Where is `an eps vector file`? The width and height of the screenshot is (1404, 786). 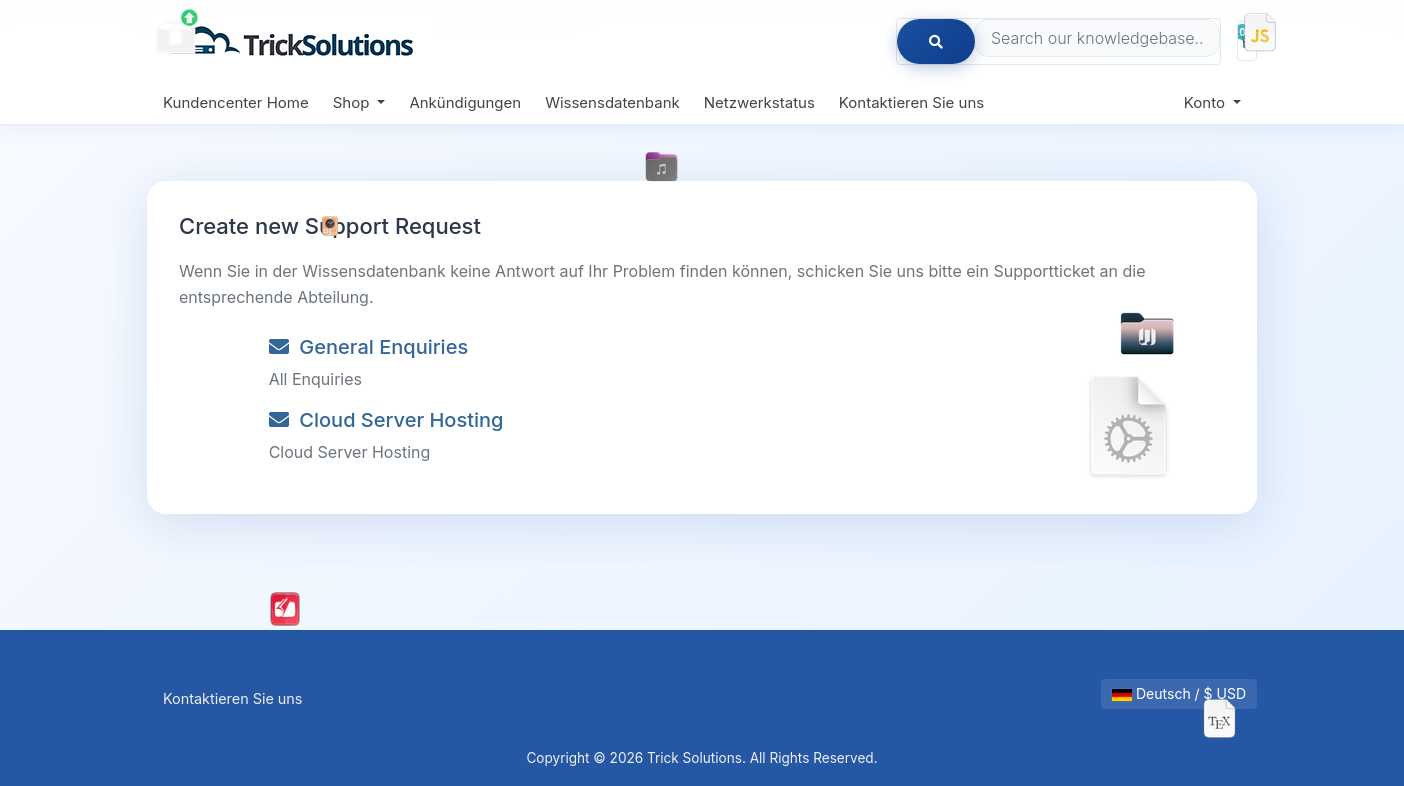 an eps vector file is located at coordinates (285, 609).